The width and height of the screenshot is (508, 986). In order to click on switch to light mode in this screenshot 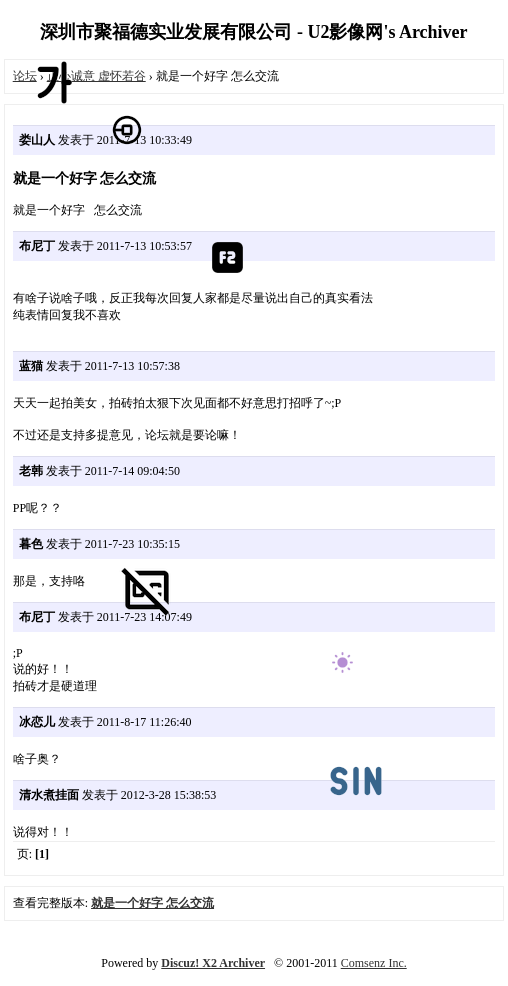, I will do `click(342, 662)`.